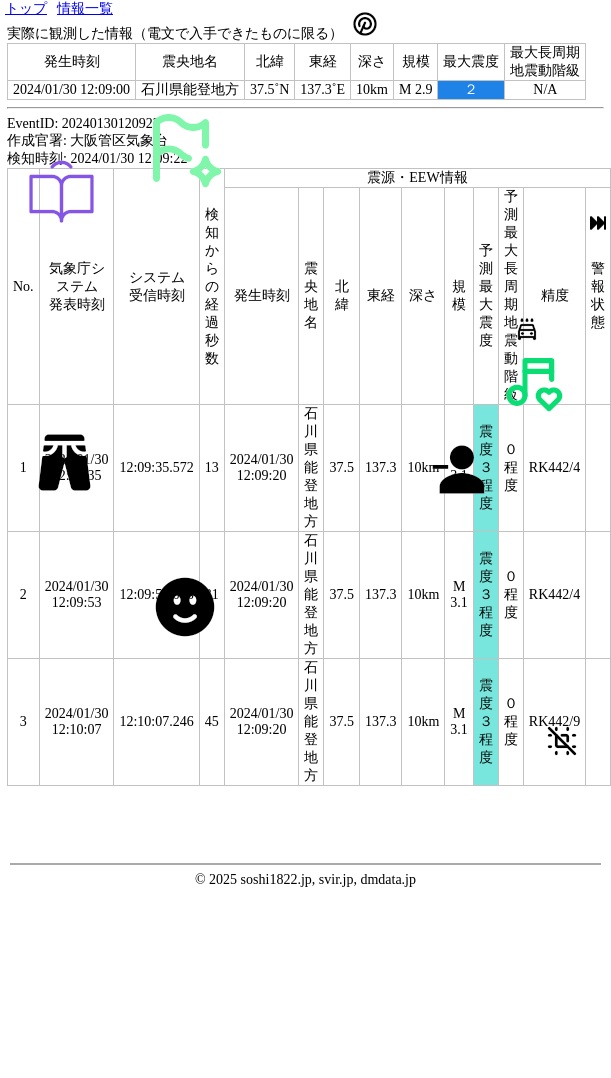  Describe the element at coordinates (181, 147) in the screenshot. I see `flag content for AI review or processing` at that location.